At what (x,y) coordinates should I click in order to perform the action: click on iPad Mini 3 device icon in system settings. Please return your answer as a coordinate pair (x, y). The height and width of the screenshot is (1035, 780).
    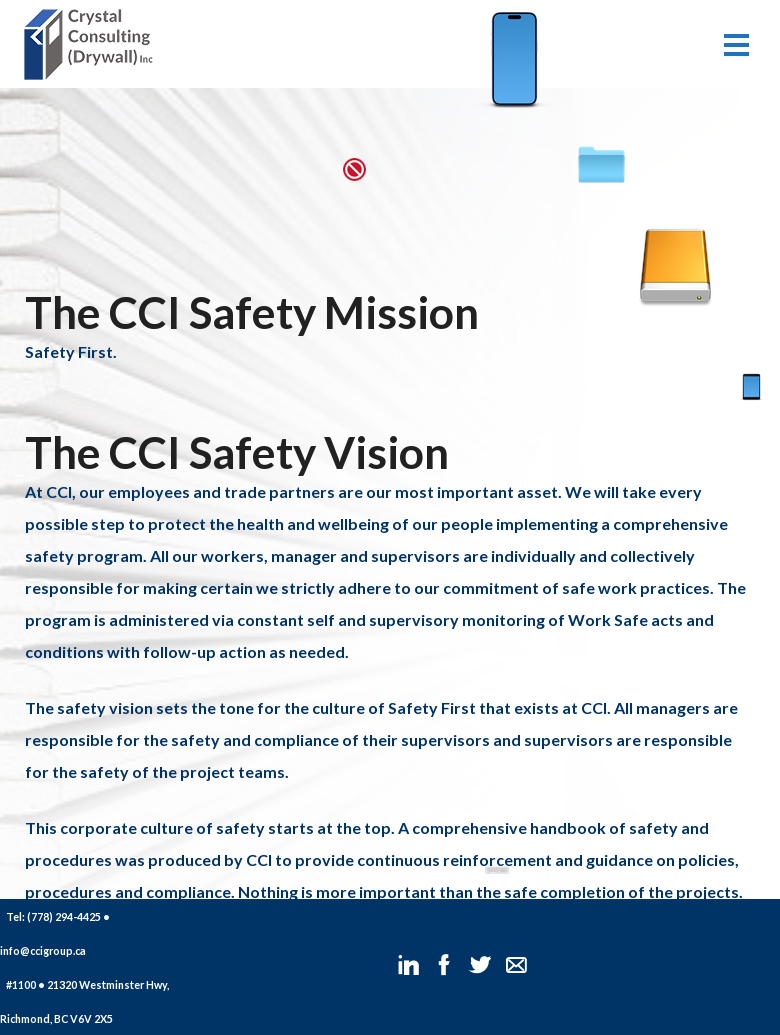
    Looking at the image, I should click on (751, 384).